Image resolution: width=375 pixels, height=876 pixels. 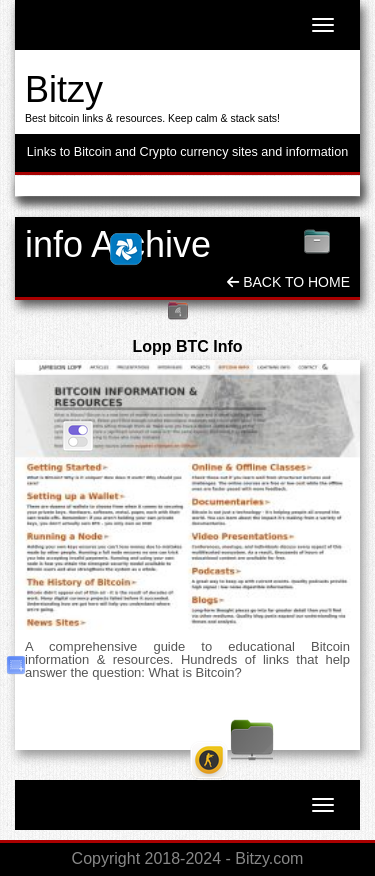 I want to click on take a screenshot, so click(x=16, y=665).